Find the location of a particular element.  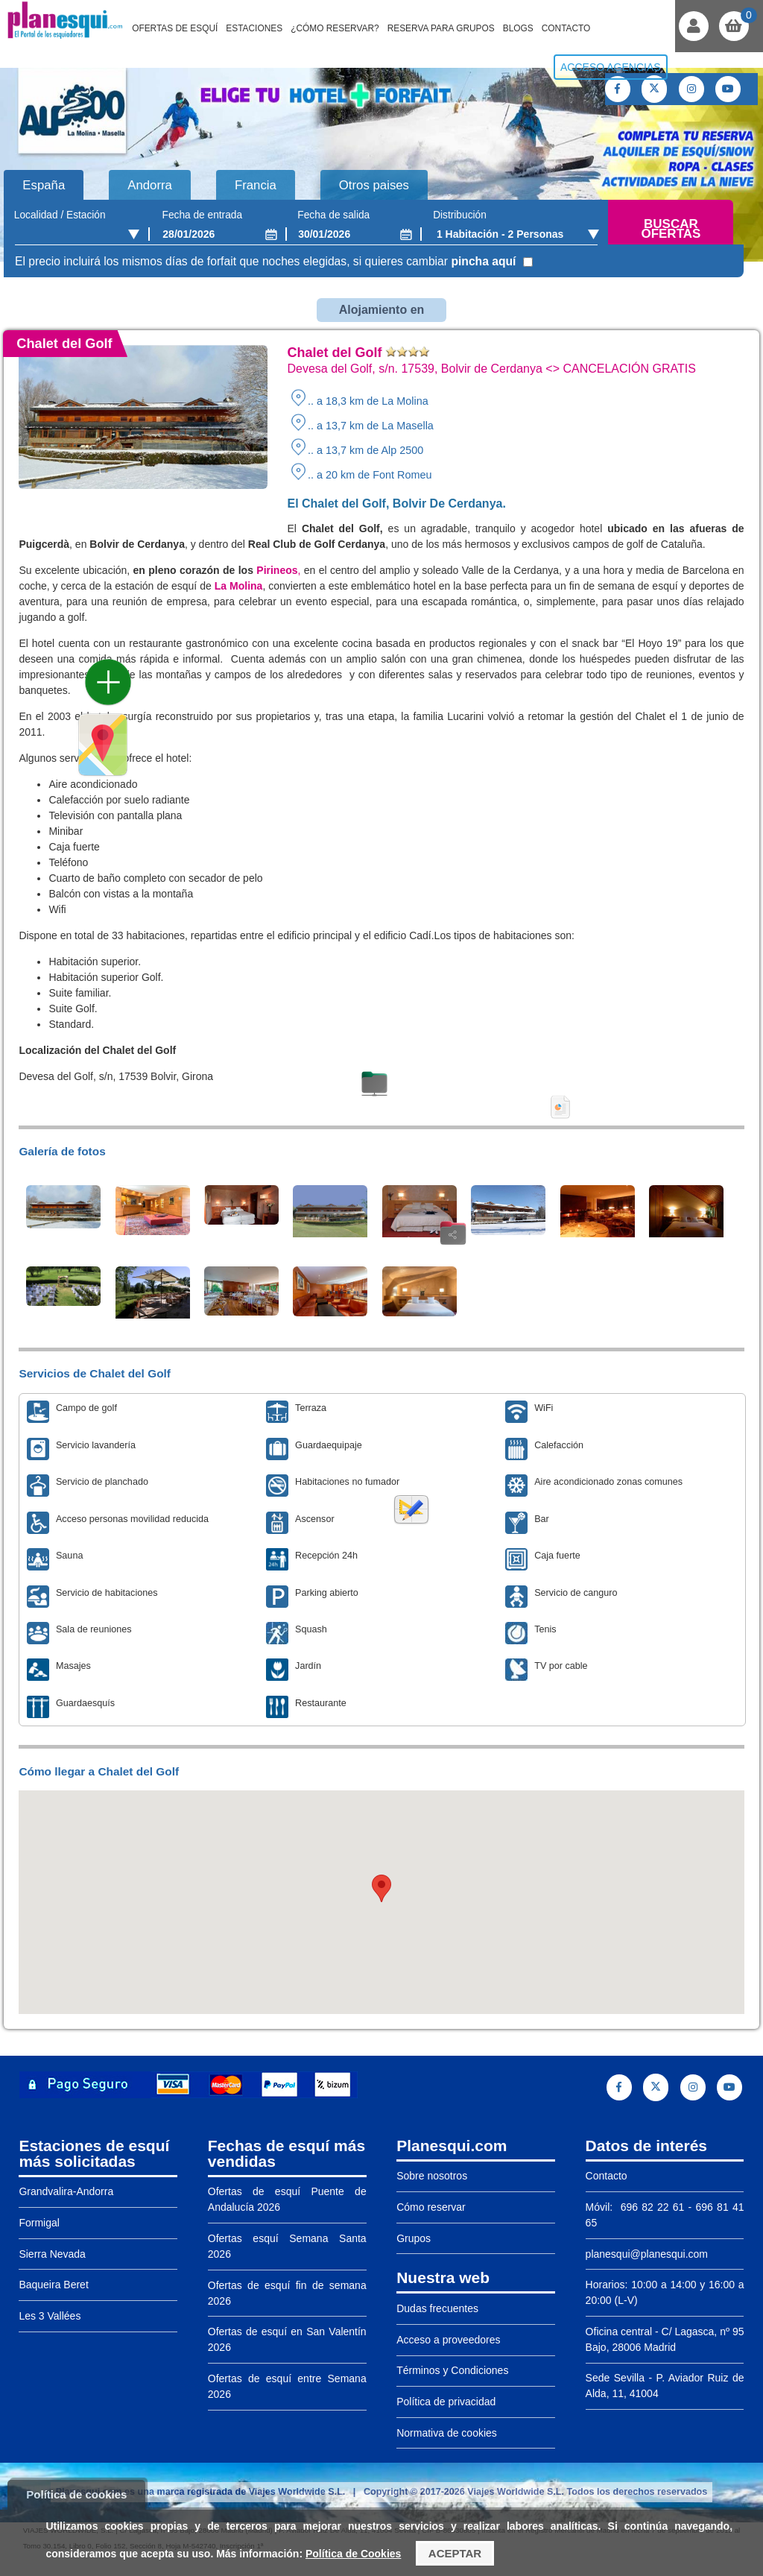

access files stored on a remote server is located at coordinates (374, 1083).